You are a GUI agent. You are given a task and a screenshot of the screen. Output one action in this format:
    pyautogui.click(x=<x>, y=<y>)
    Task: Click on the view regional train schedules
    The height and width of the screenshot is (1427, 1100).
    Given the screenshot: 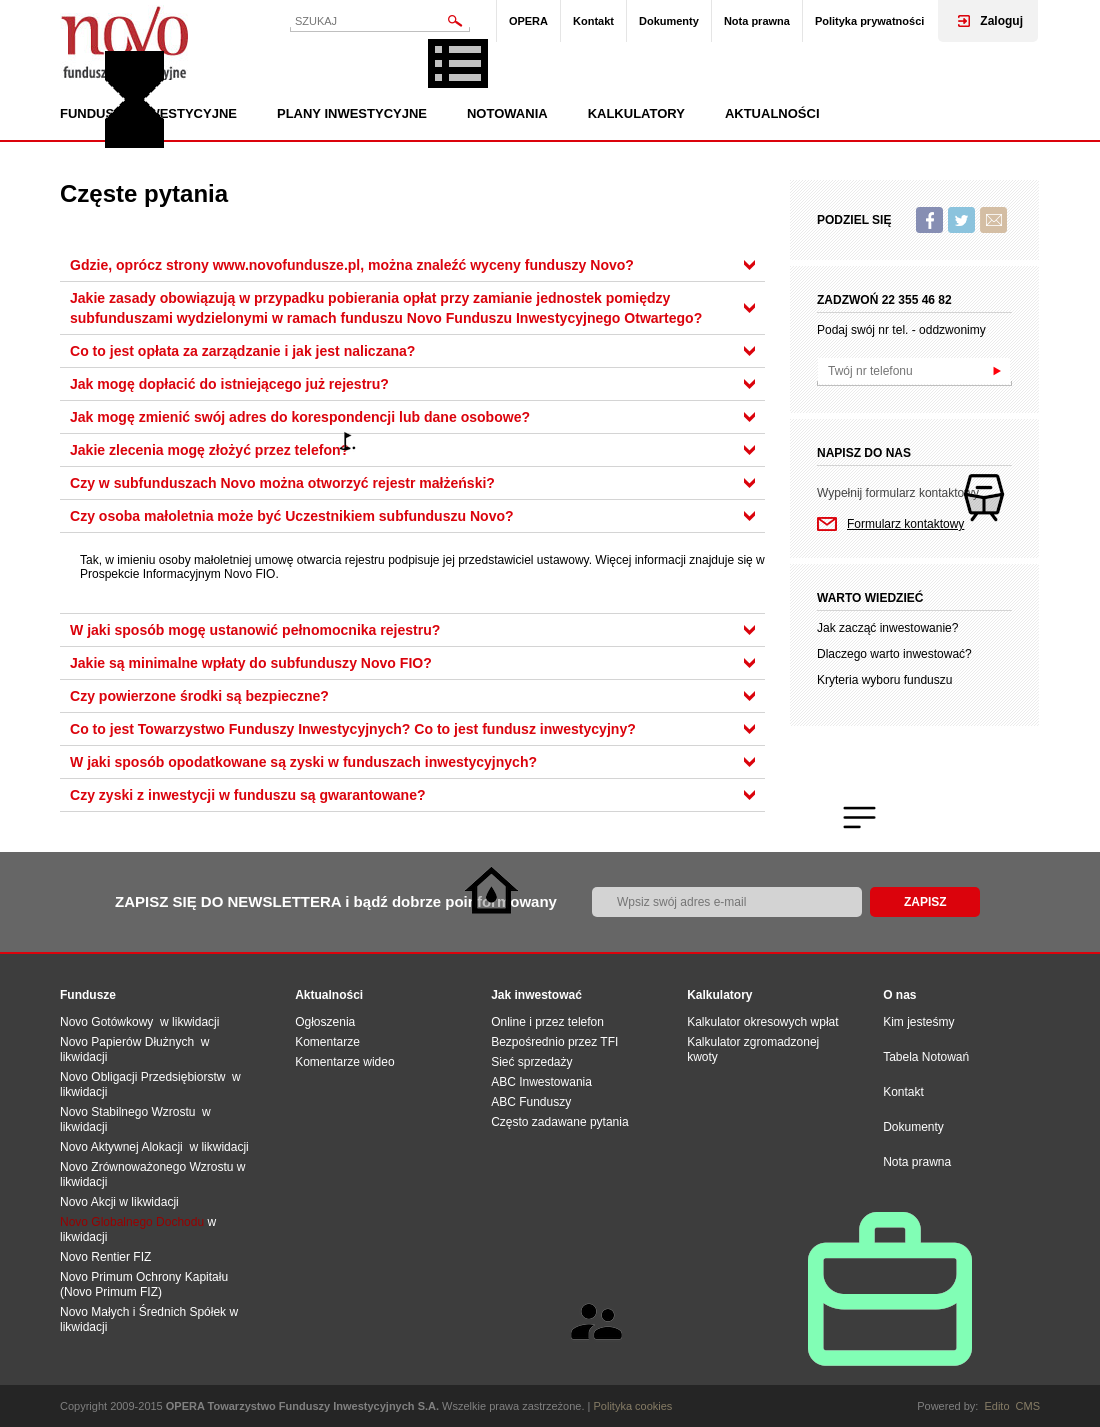 What is the action you would take?
    pyautogui.click(x=984, y=496)
    